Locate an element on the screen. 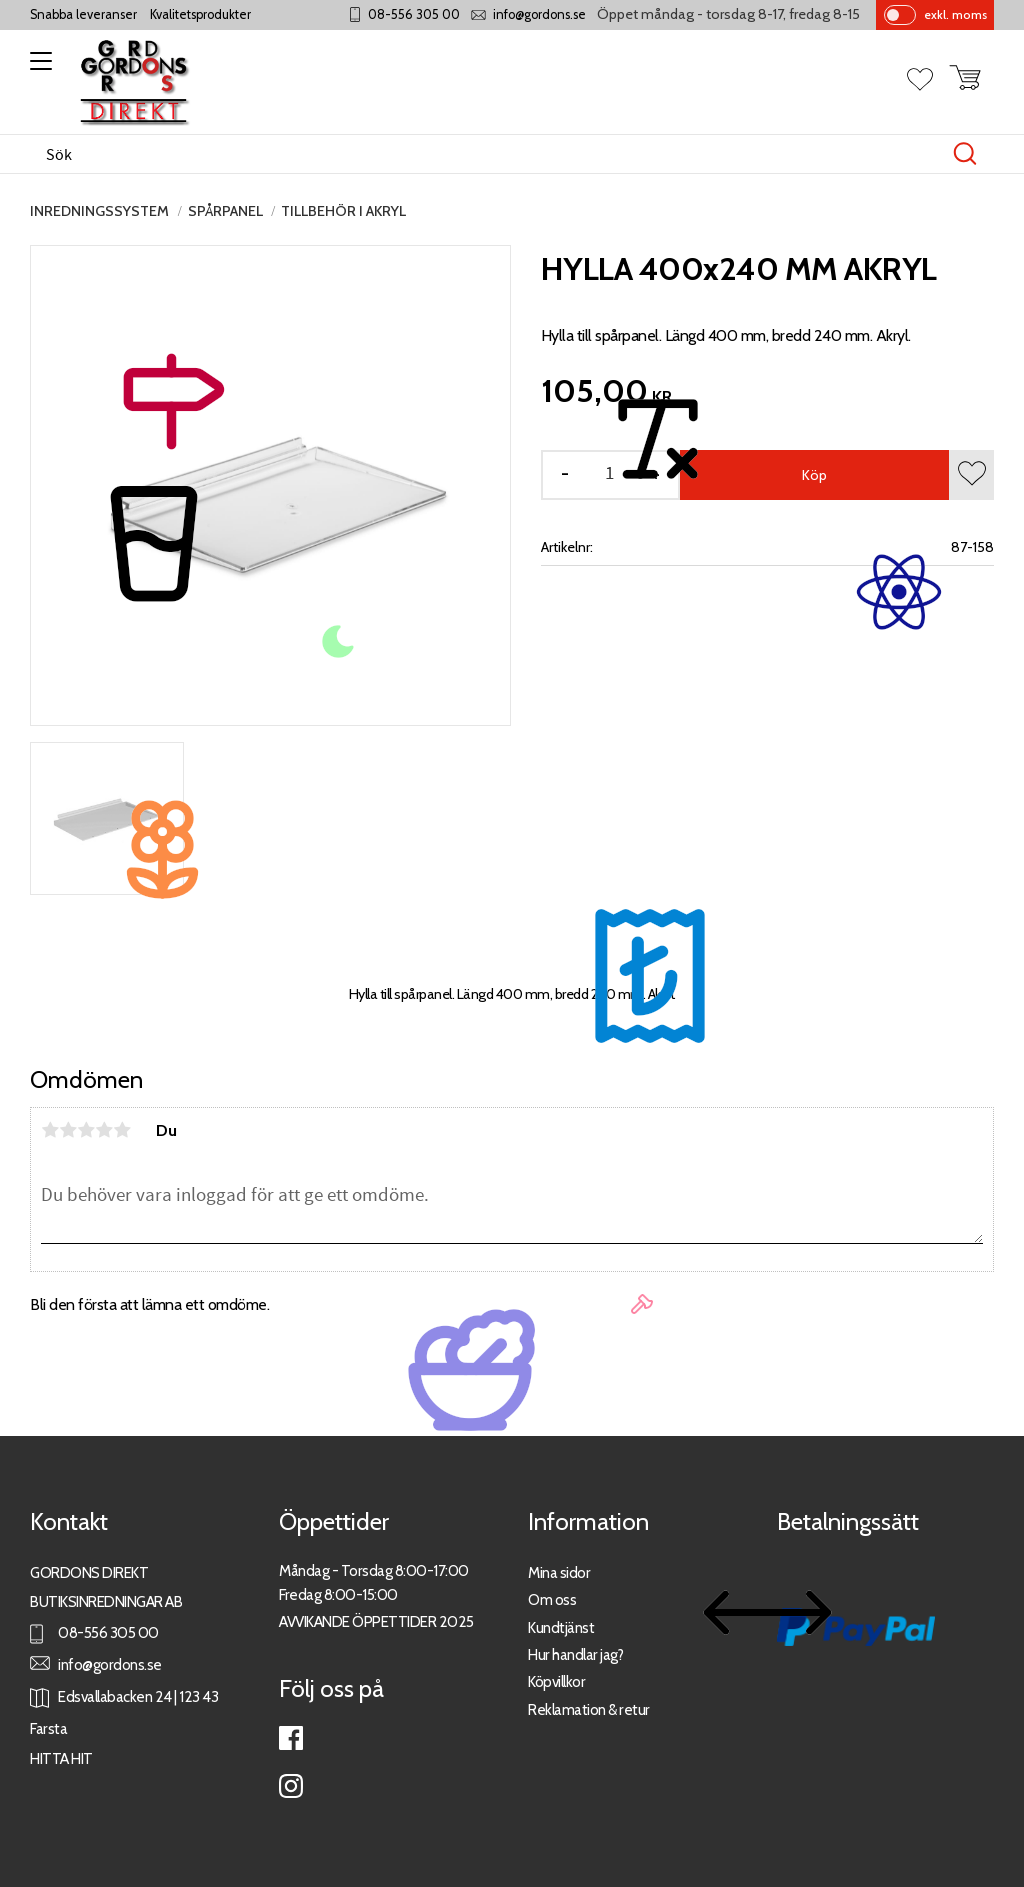  access crafting or building tools is located at coordinates (642, 1304).